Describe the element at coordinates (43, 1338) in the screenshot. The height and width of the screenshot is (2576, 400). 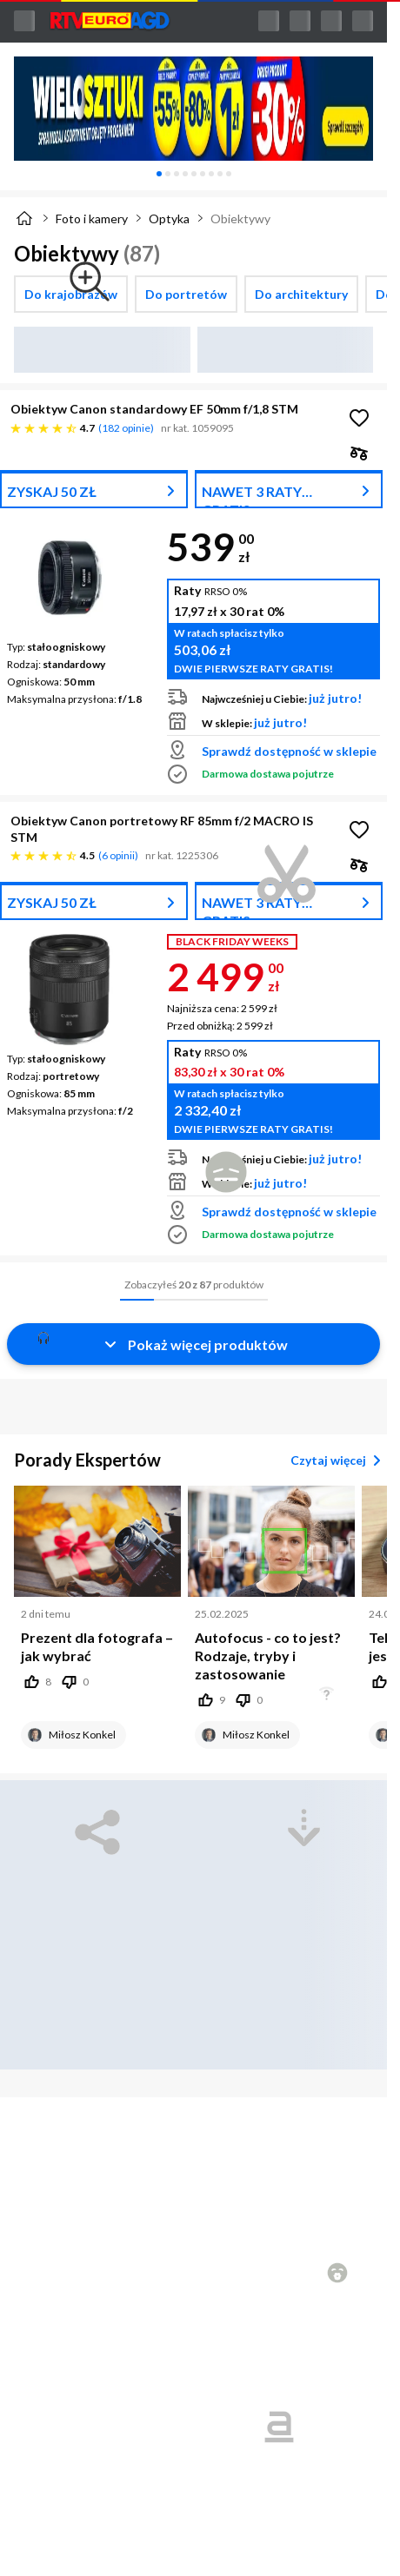
I see `audio output set to headphones` at that location.